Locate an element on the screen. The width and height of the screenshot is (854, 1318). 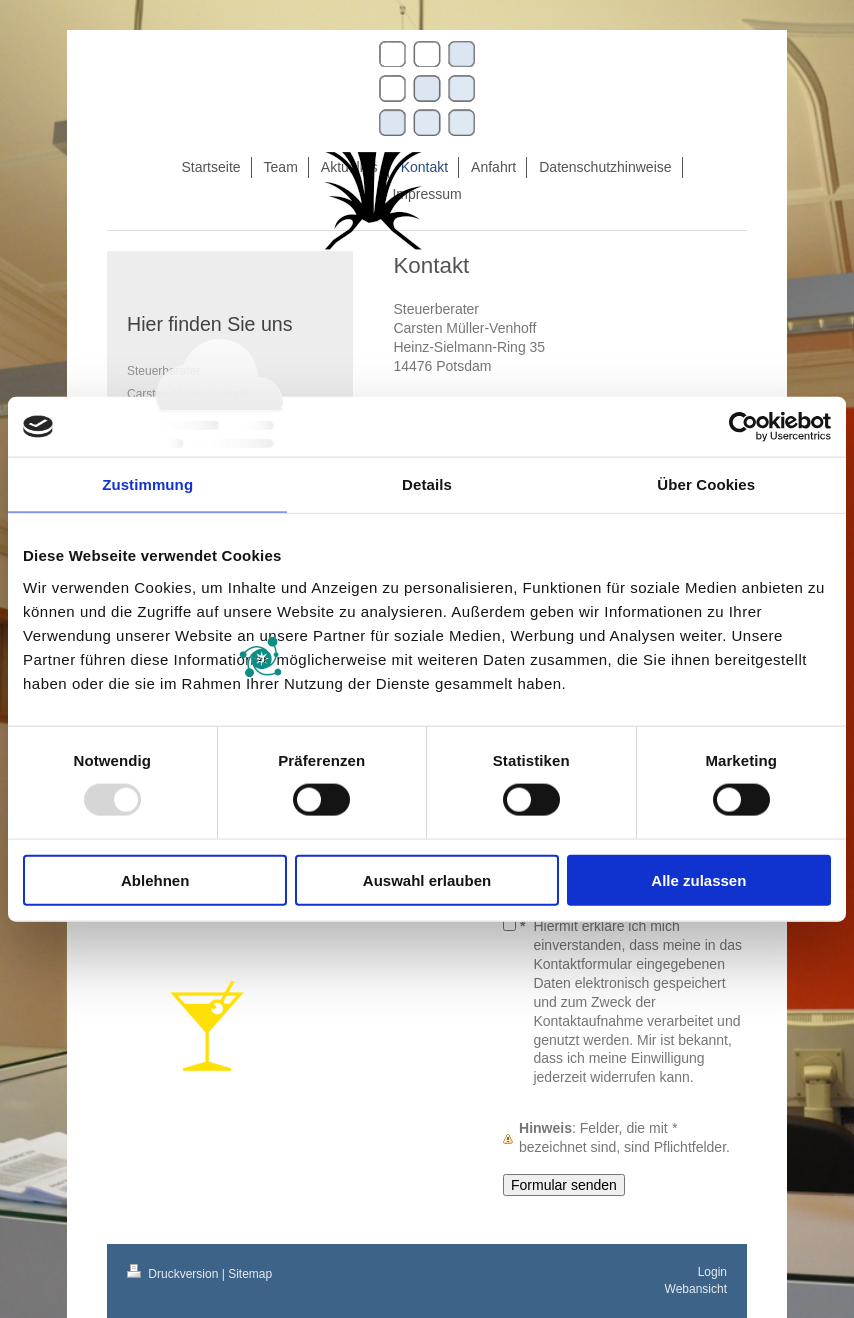
indicates foggy weather conditions is located at coordinates (219, 393).